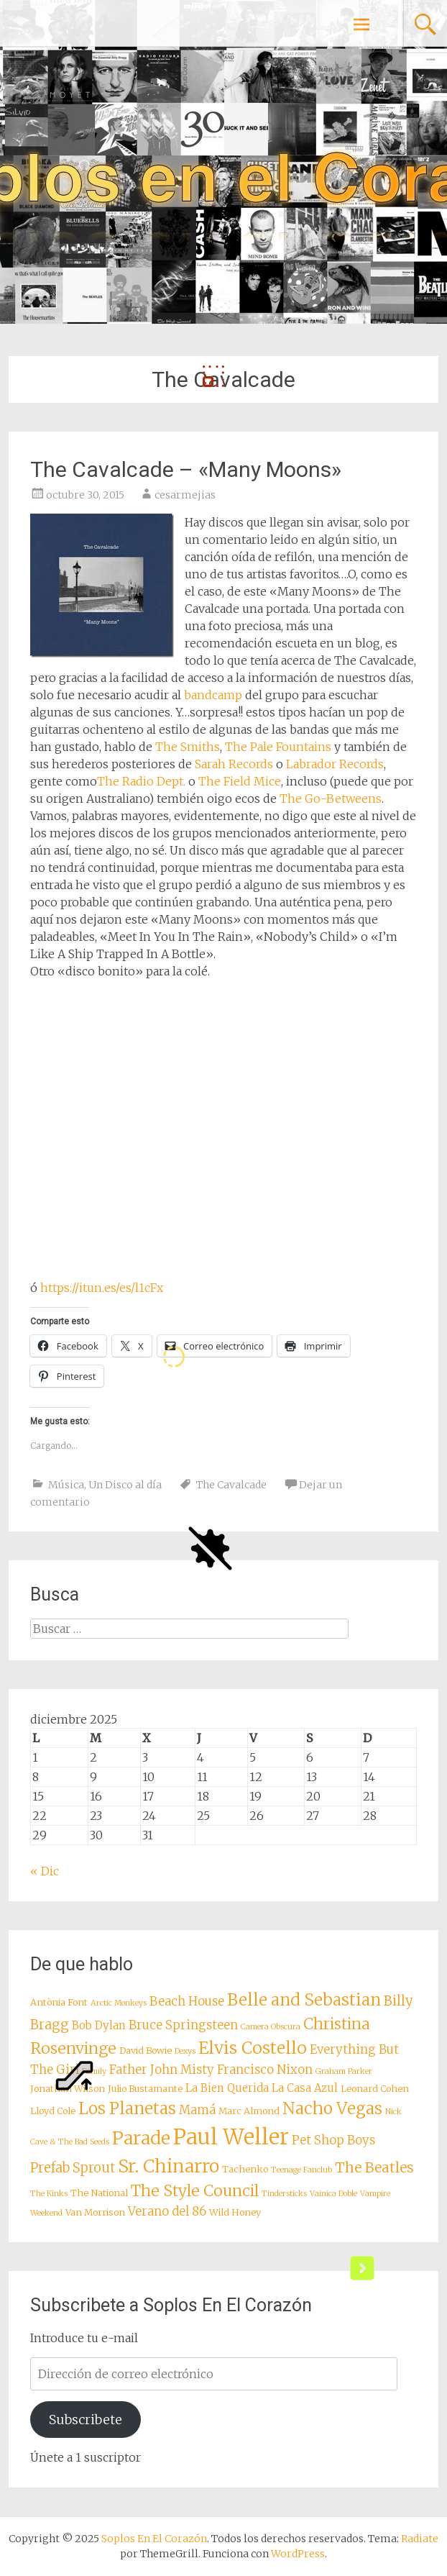  I want to click on align content to bottom-left corner, so click(213, 376).